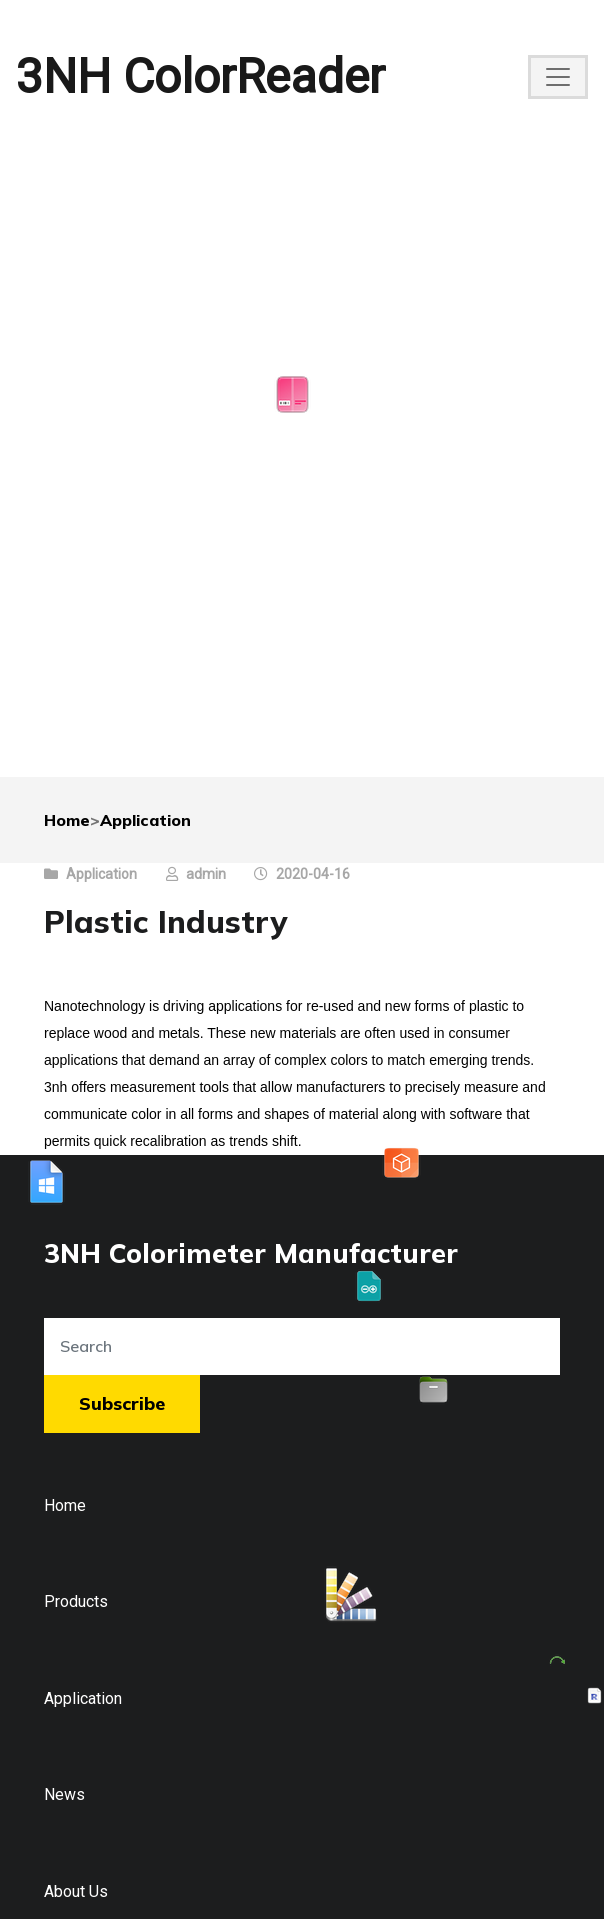 Image resolution: width=604 pixels, height=1919 pixels. What do you see at coordinates (594, 1695) in the screenshot?
I see `an R programming language source file` at bounding box center [594, 1695].